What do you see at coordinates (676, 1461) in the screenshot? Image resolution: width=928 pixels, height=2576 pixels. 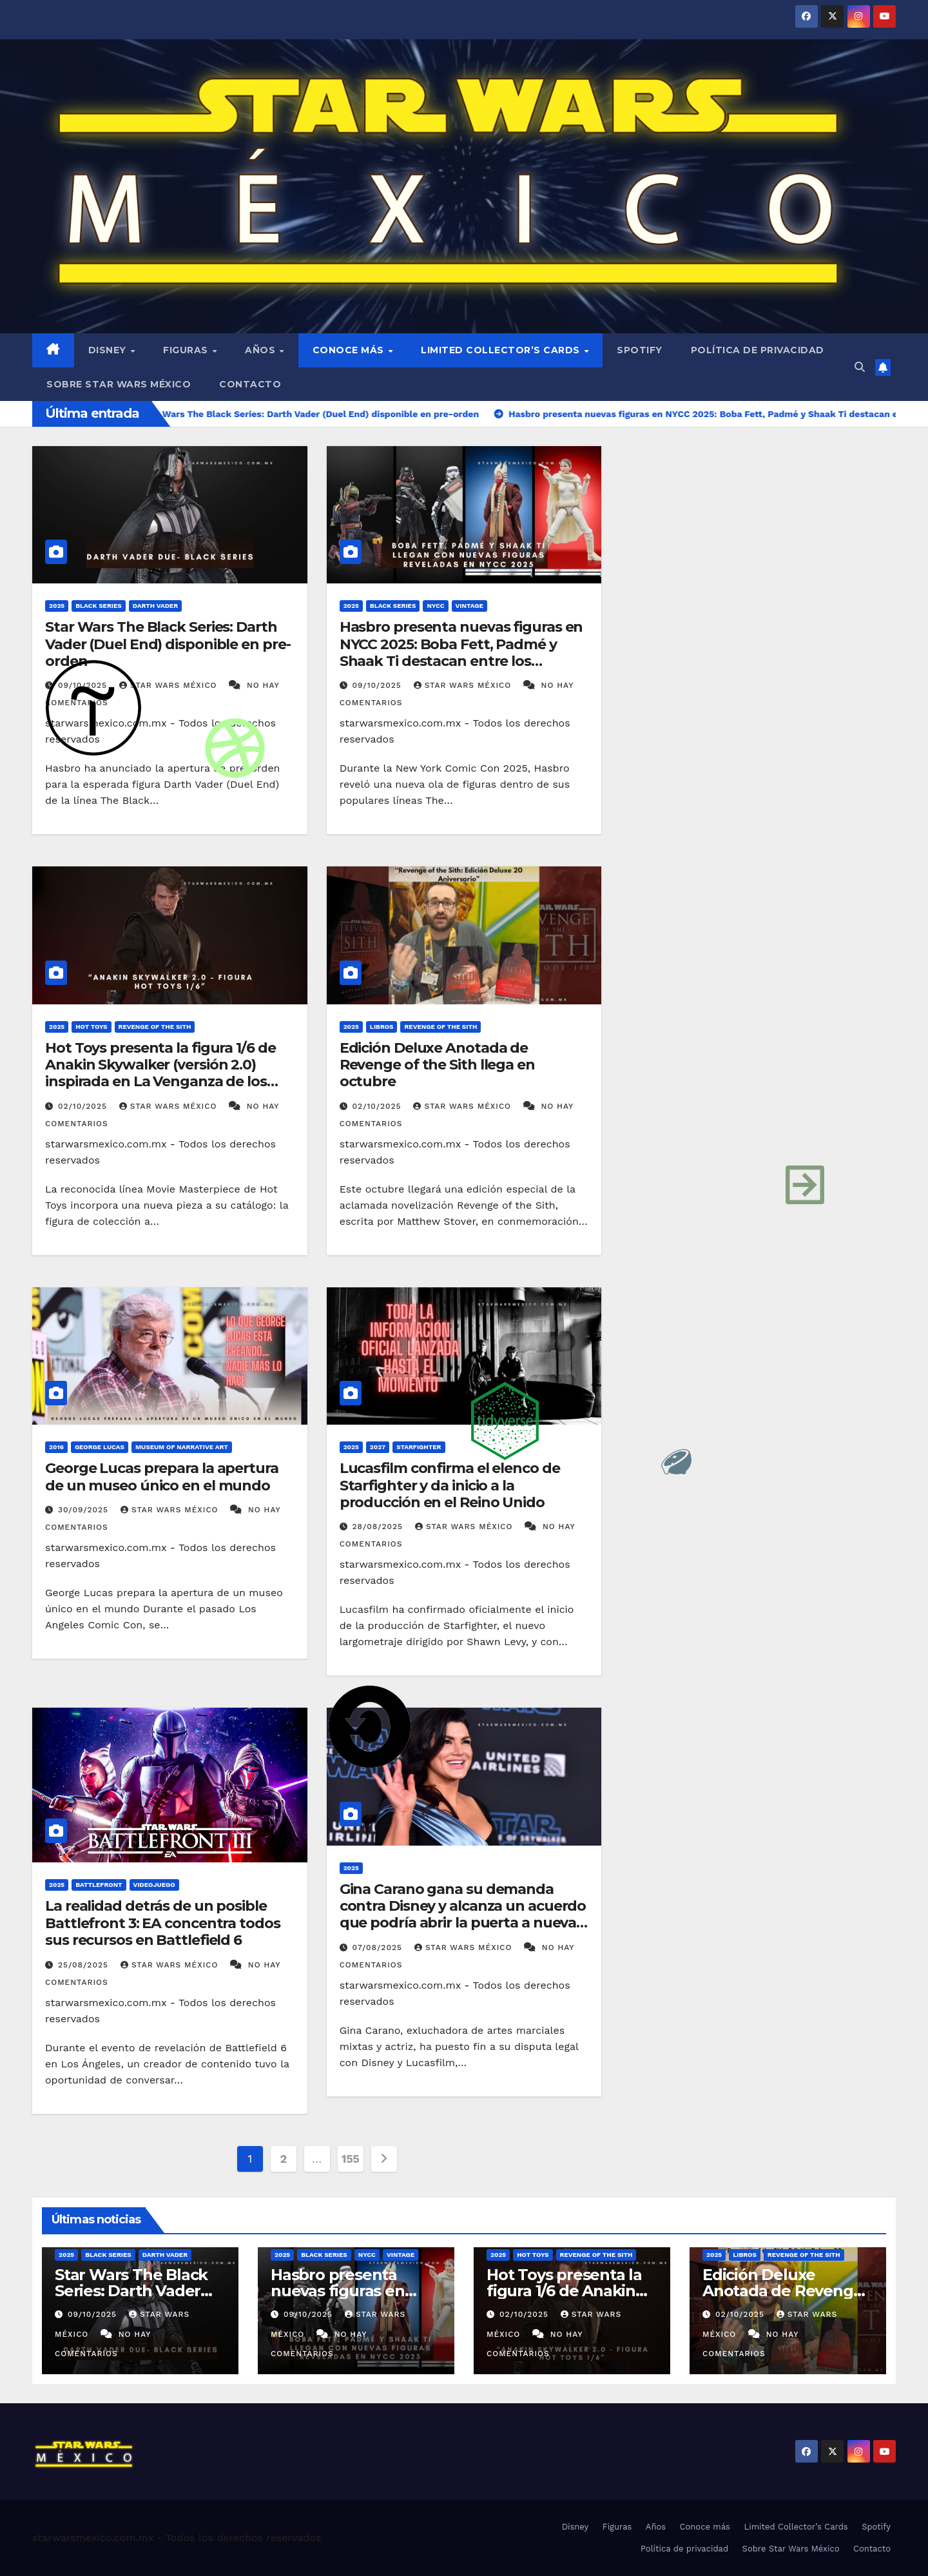 I see `open the Fresh framework website or documentation` at bounding box center [676, 1461].